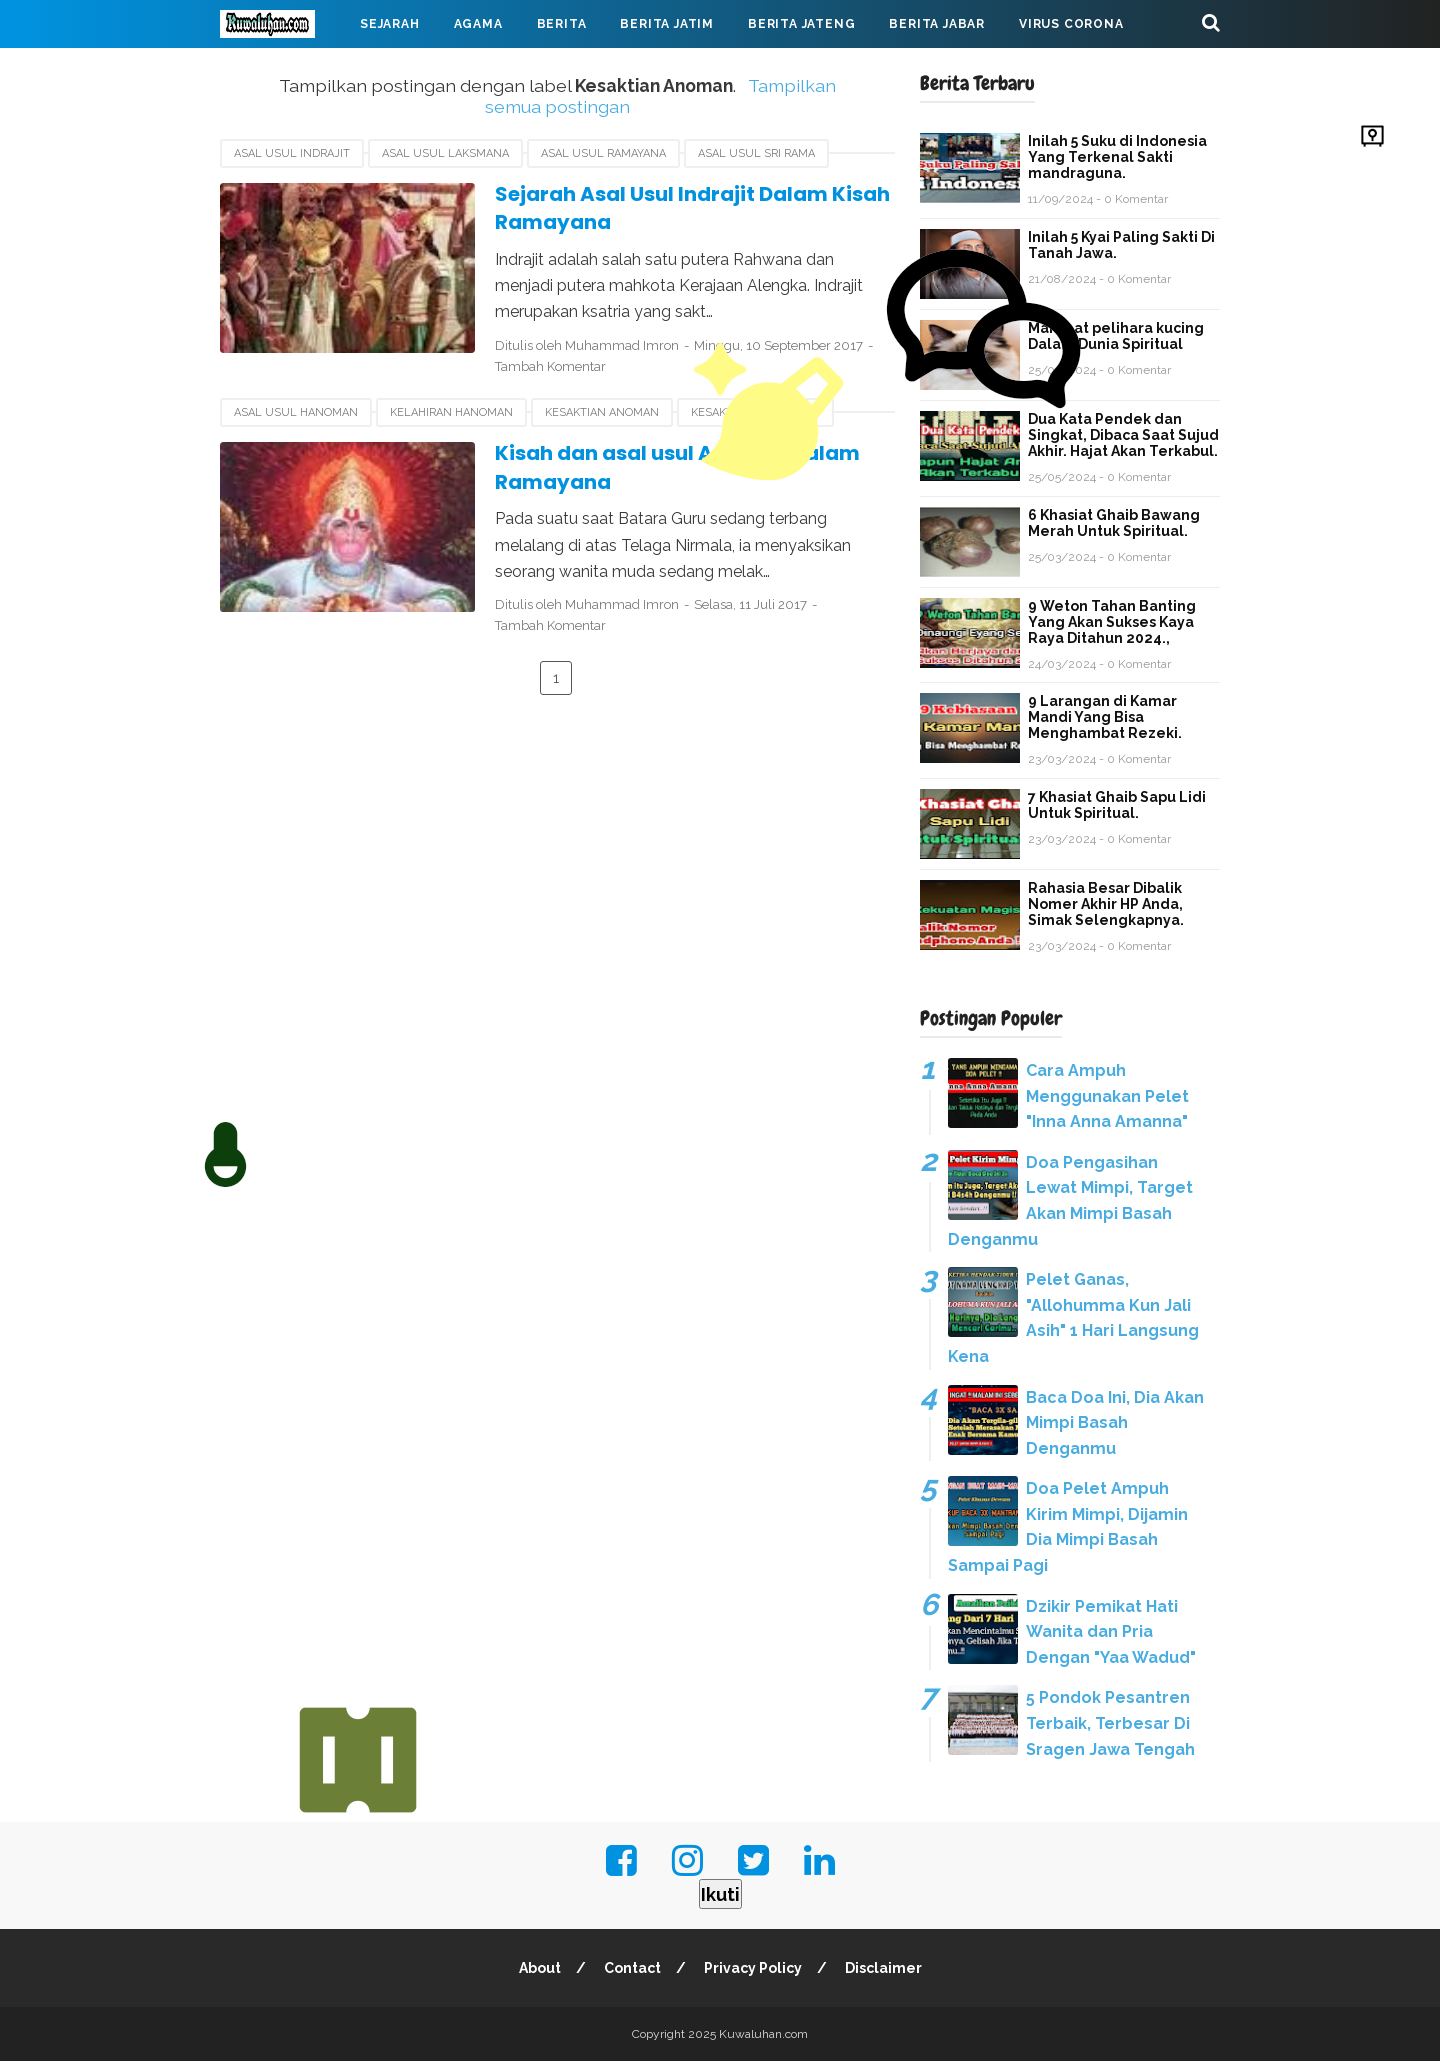 This screenshot has height=2061, width=1440. I want to click on indicates low or cold temperature, so click(225, 1154).